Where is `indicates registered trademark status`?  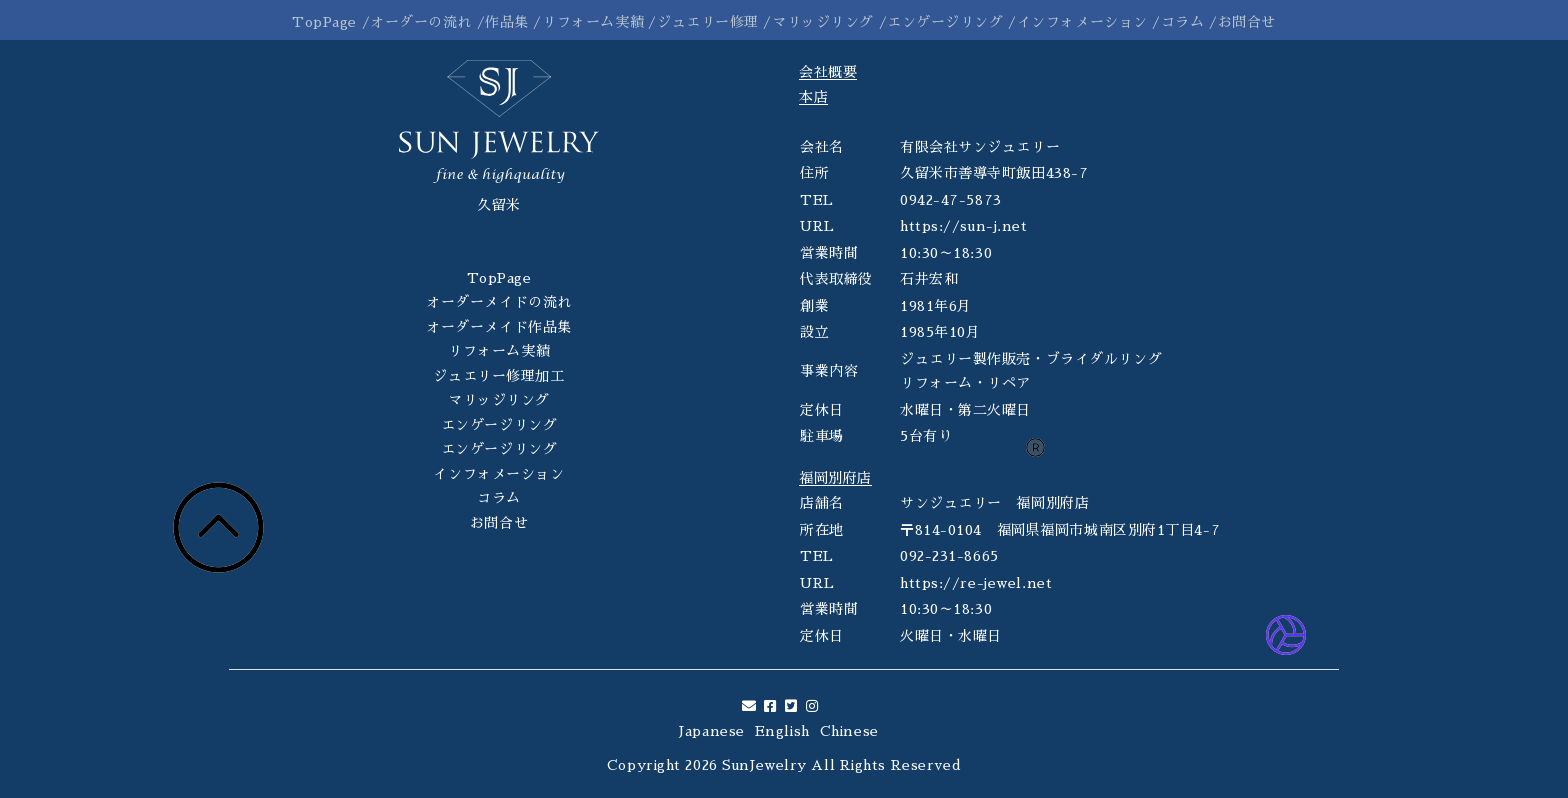
indicates registered trademark status is located at coordinates (1035, 447).